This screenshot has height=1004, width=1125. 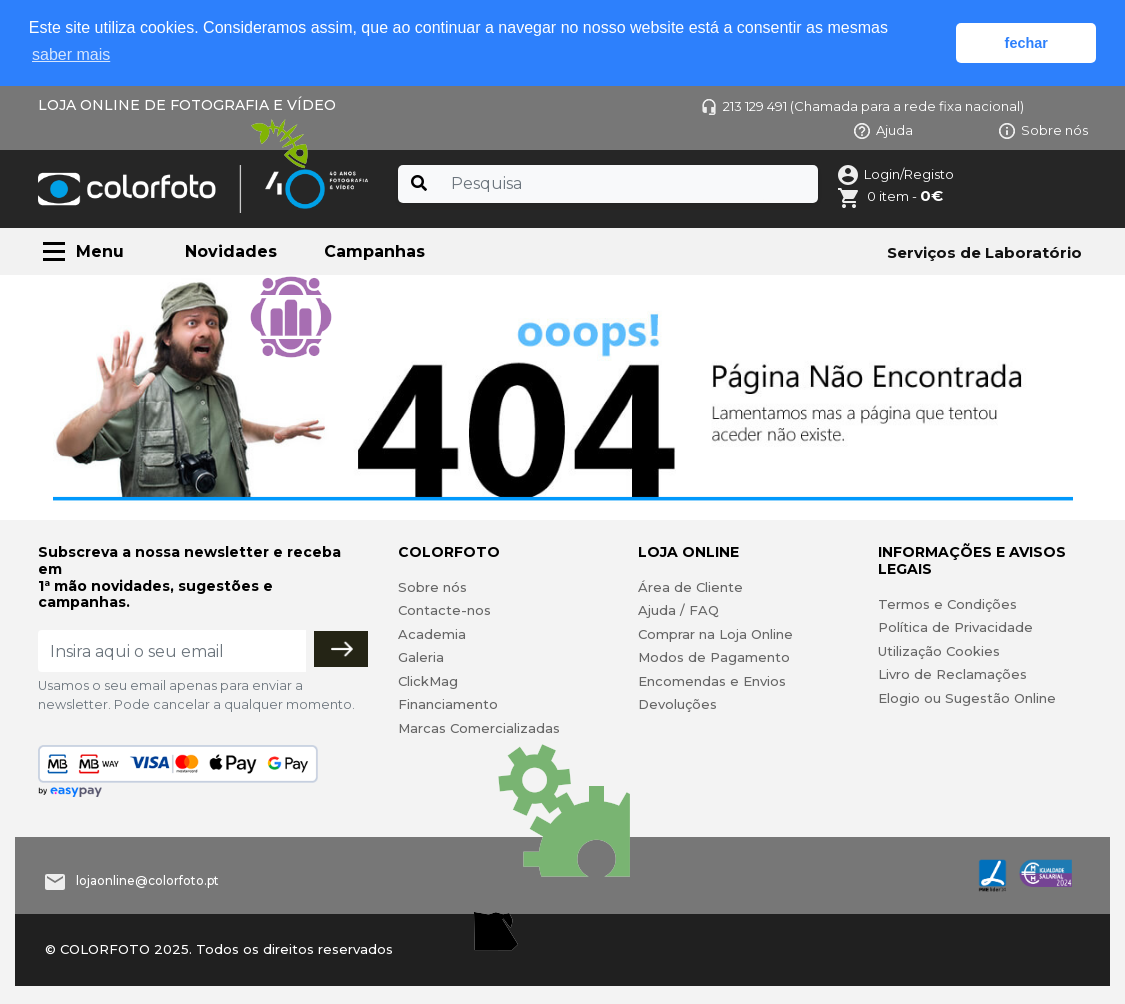 I want to click on view global analytics or statistics, so click(x=291, y=317).